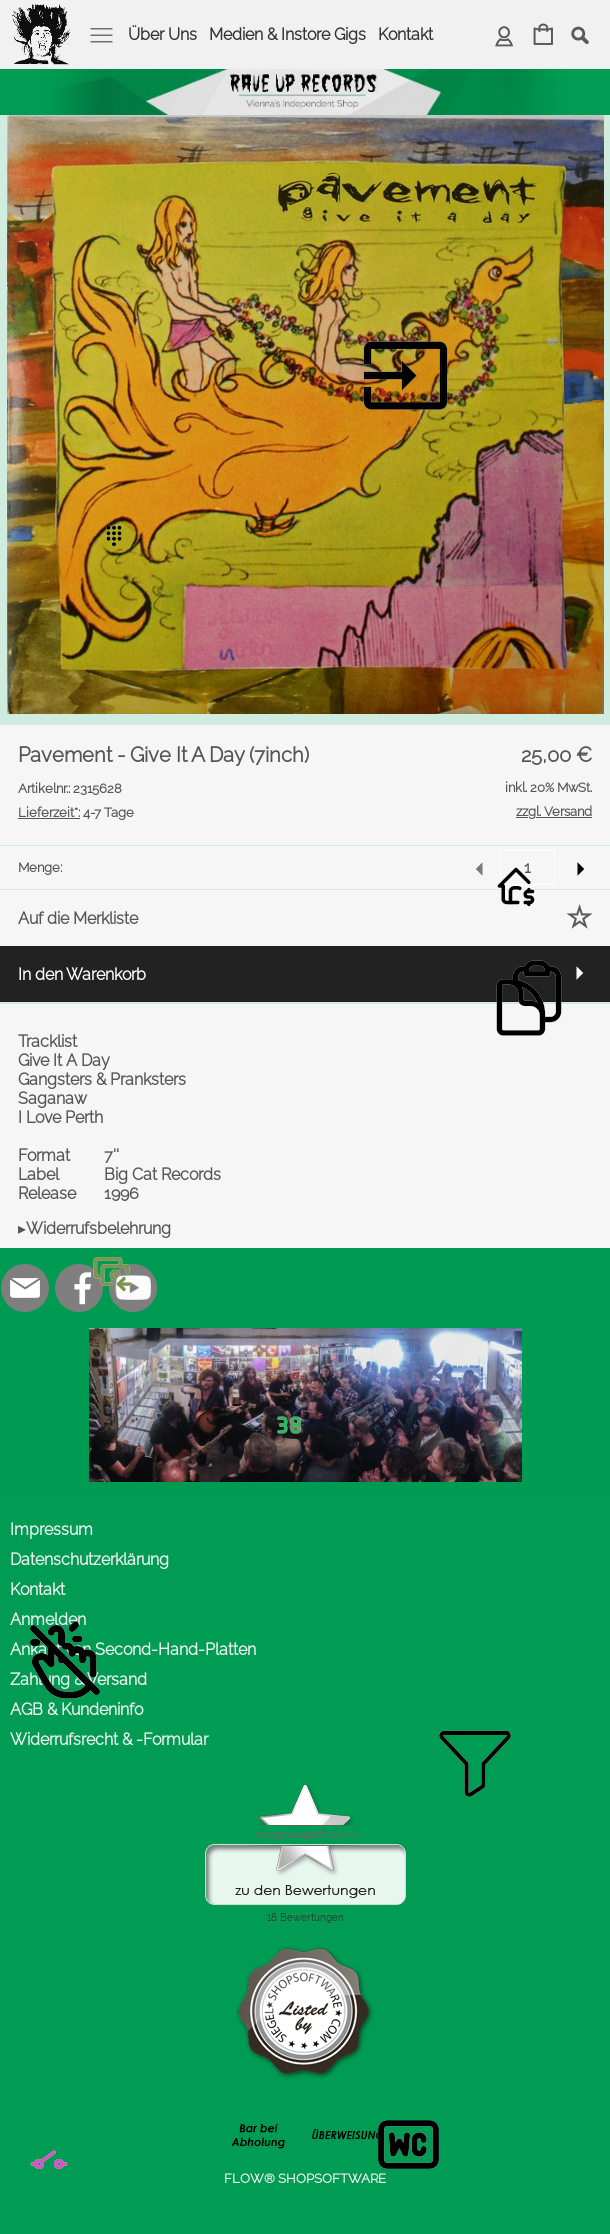 The width and height of the screenshot is (610, 2234). I want to click on input or import data into the current view, so click(405, 375).